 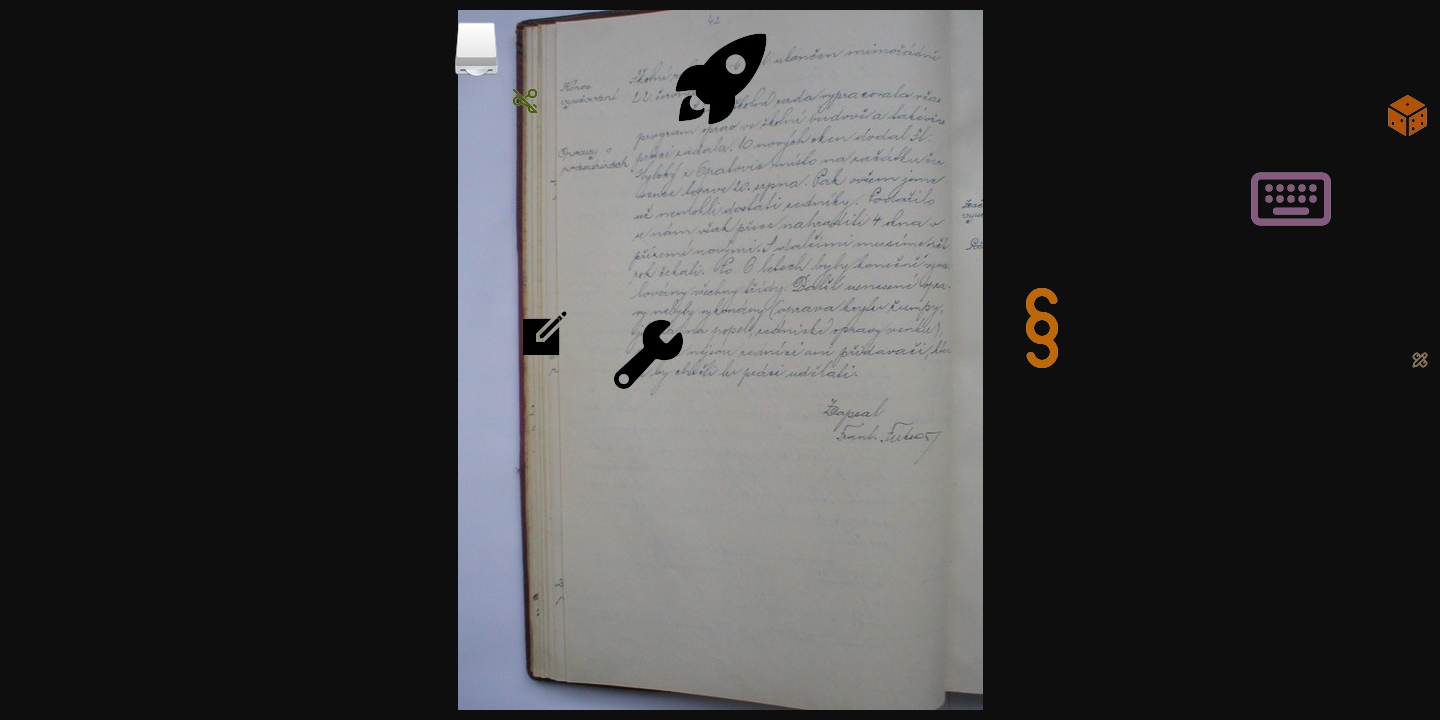 I want to click on launch or deploy an application, so click(x=721, y=79).